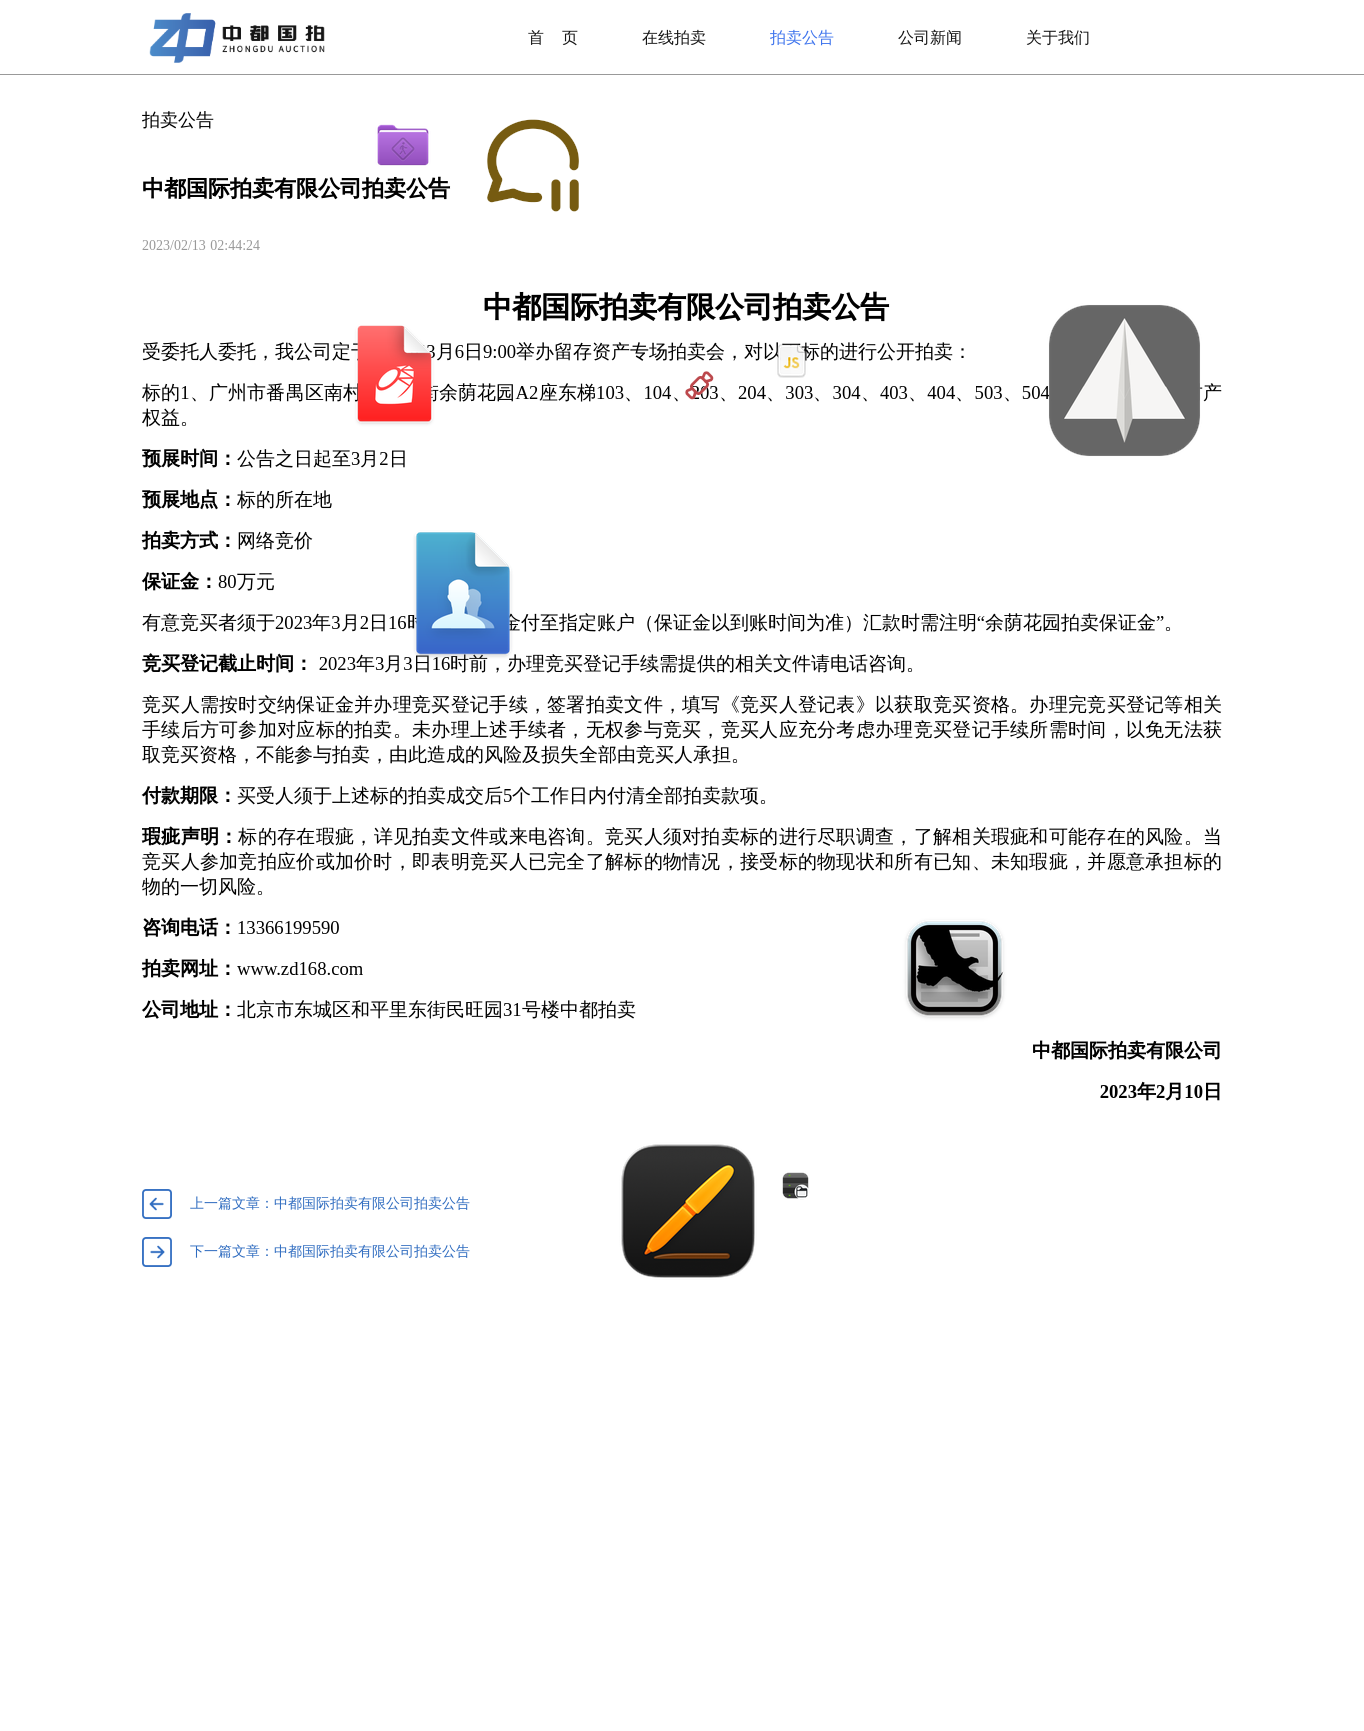 The image size is (1364, 1731). I want to click on indicates a javascript file type, so click(791, 360).